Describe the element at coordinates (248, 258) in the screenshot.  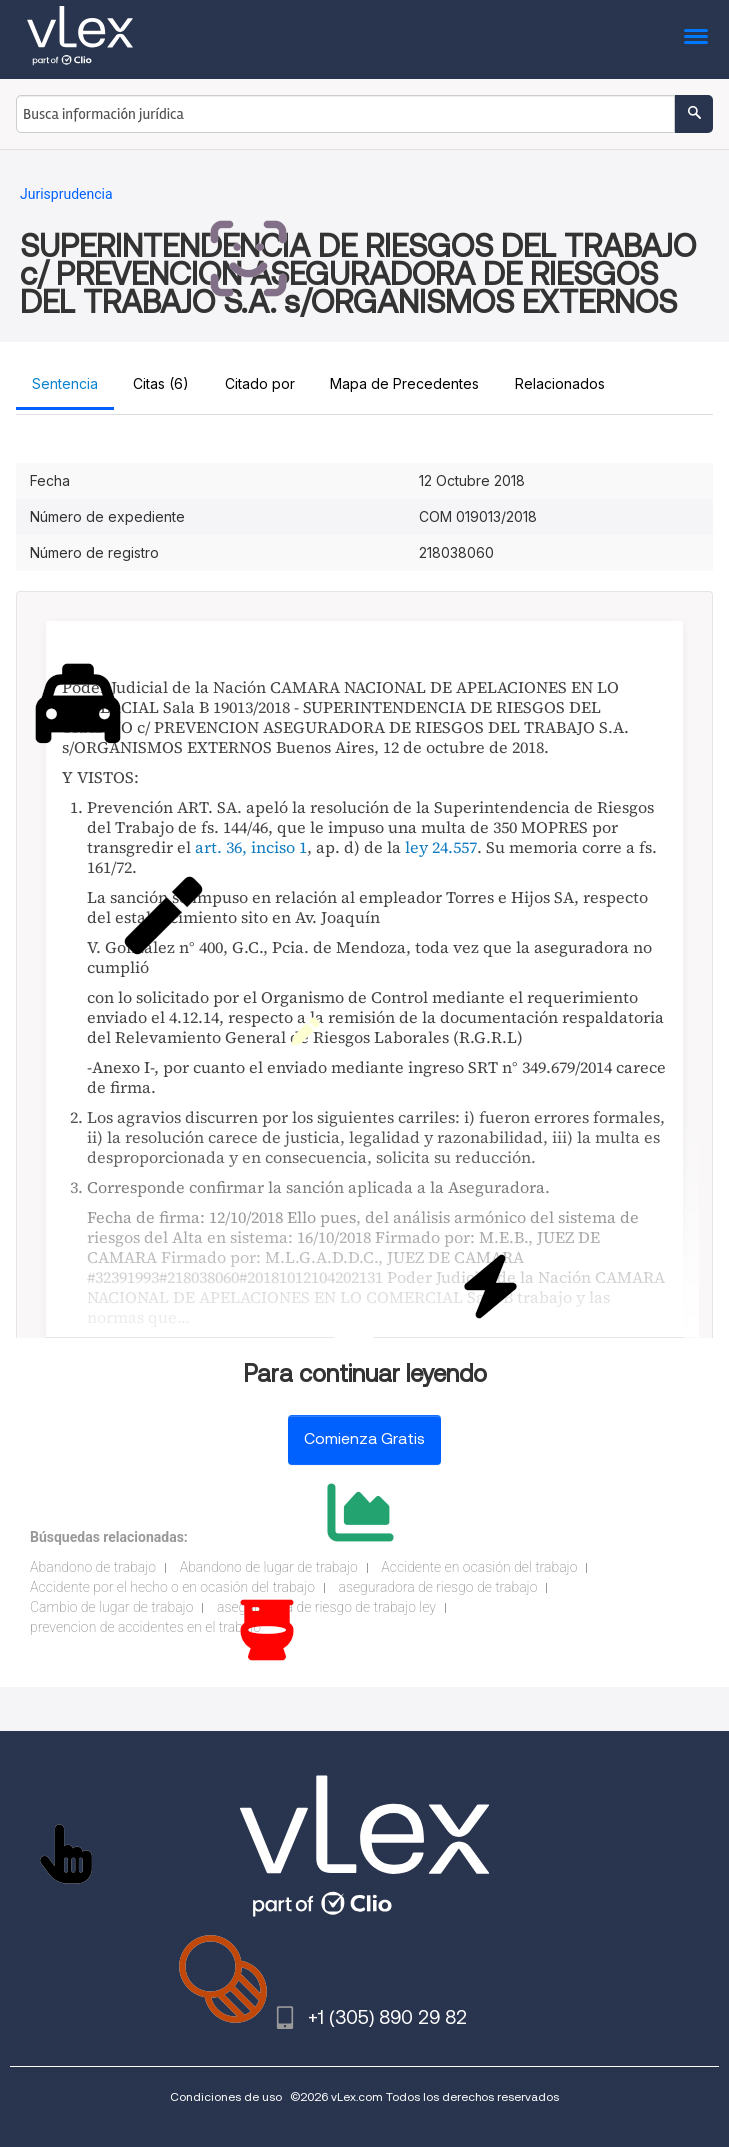
I see `scan your face to unlock` at that location.